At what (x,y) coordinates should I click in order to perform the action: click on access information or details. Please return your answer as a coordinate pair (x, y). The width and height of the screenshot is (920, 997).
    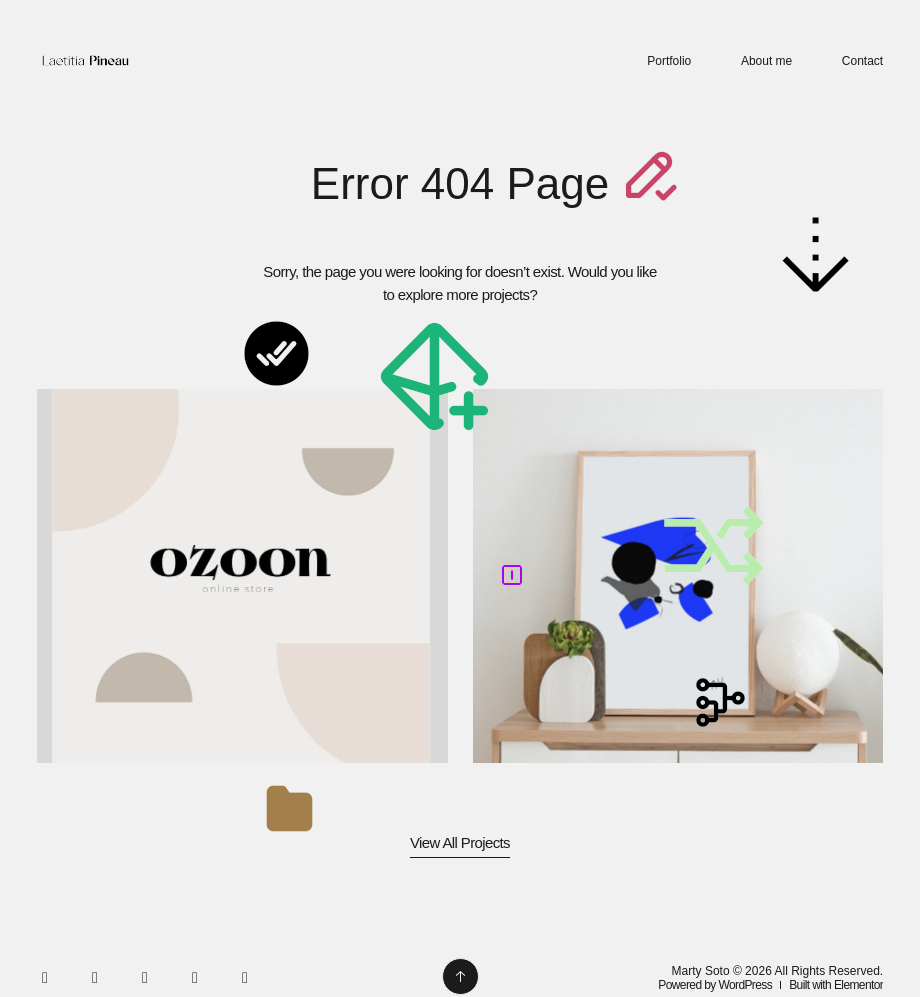
    Looking at the image, I should click on (512, 575).